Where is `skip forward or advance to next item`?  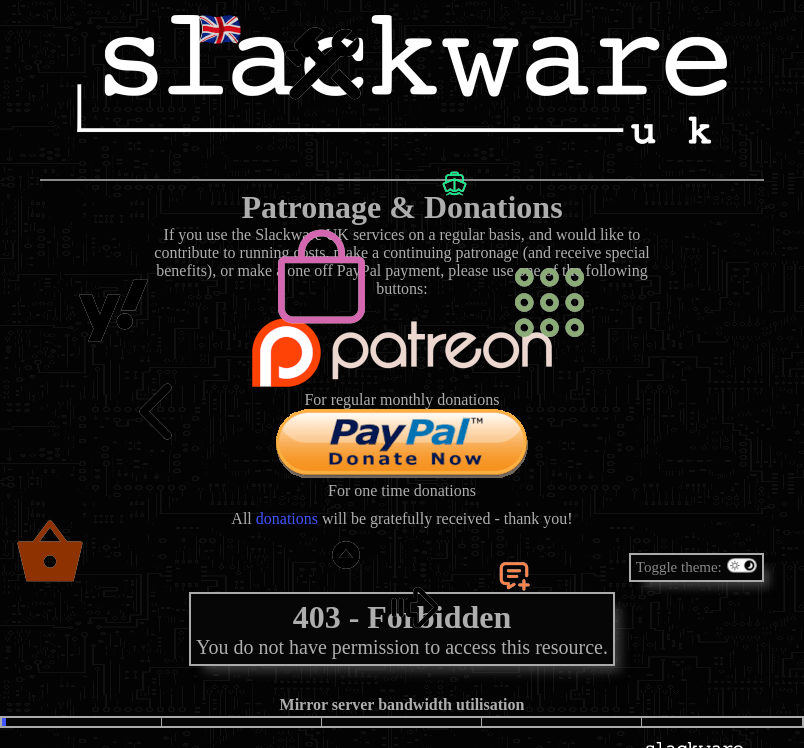 skip forward or advance to next item is located at coordinates (415, 607).